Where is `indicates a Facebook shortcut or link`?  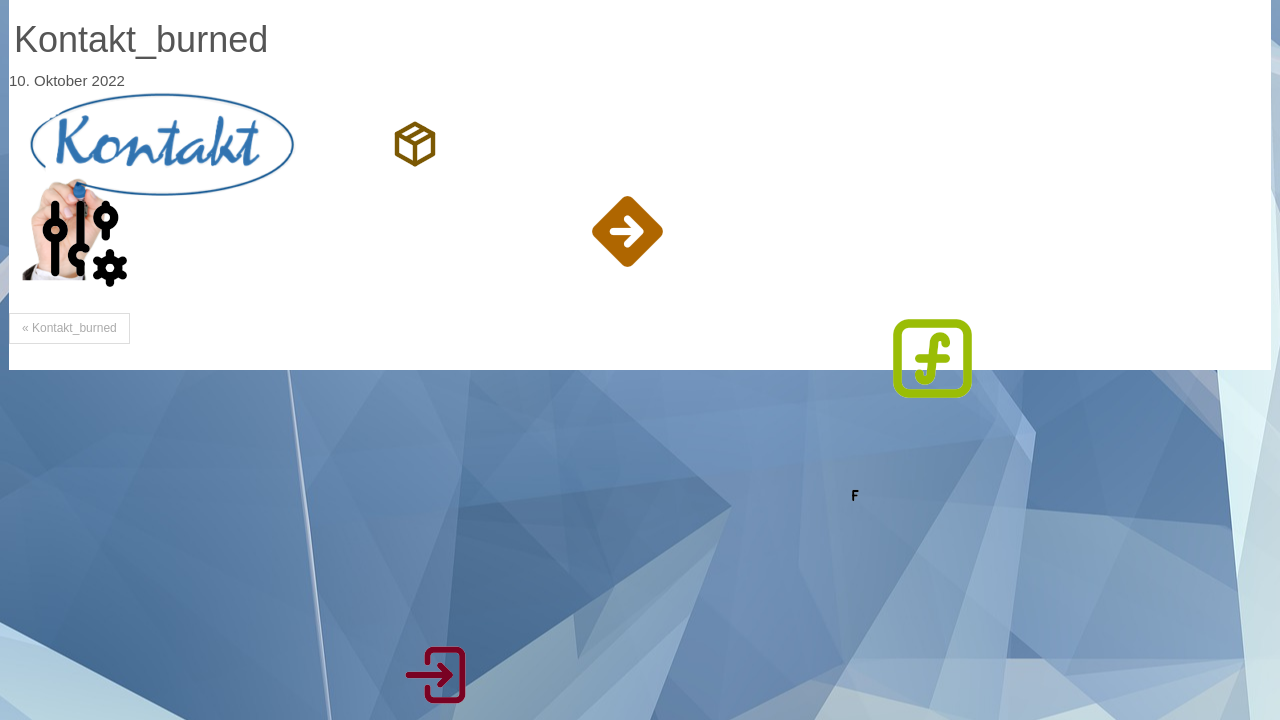
indicates a Facebook shortcut or link is located at coordinates (855, 495).